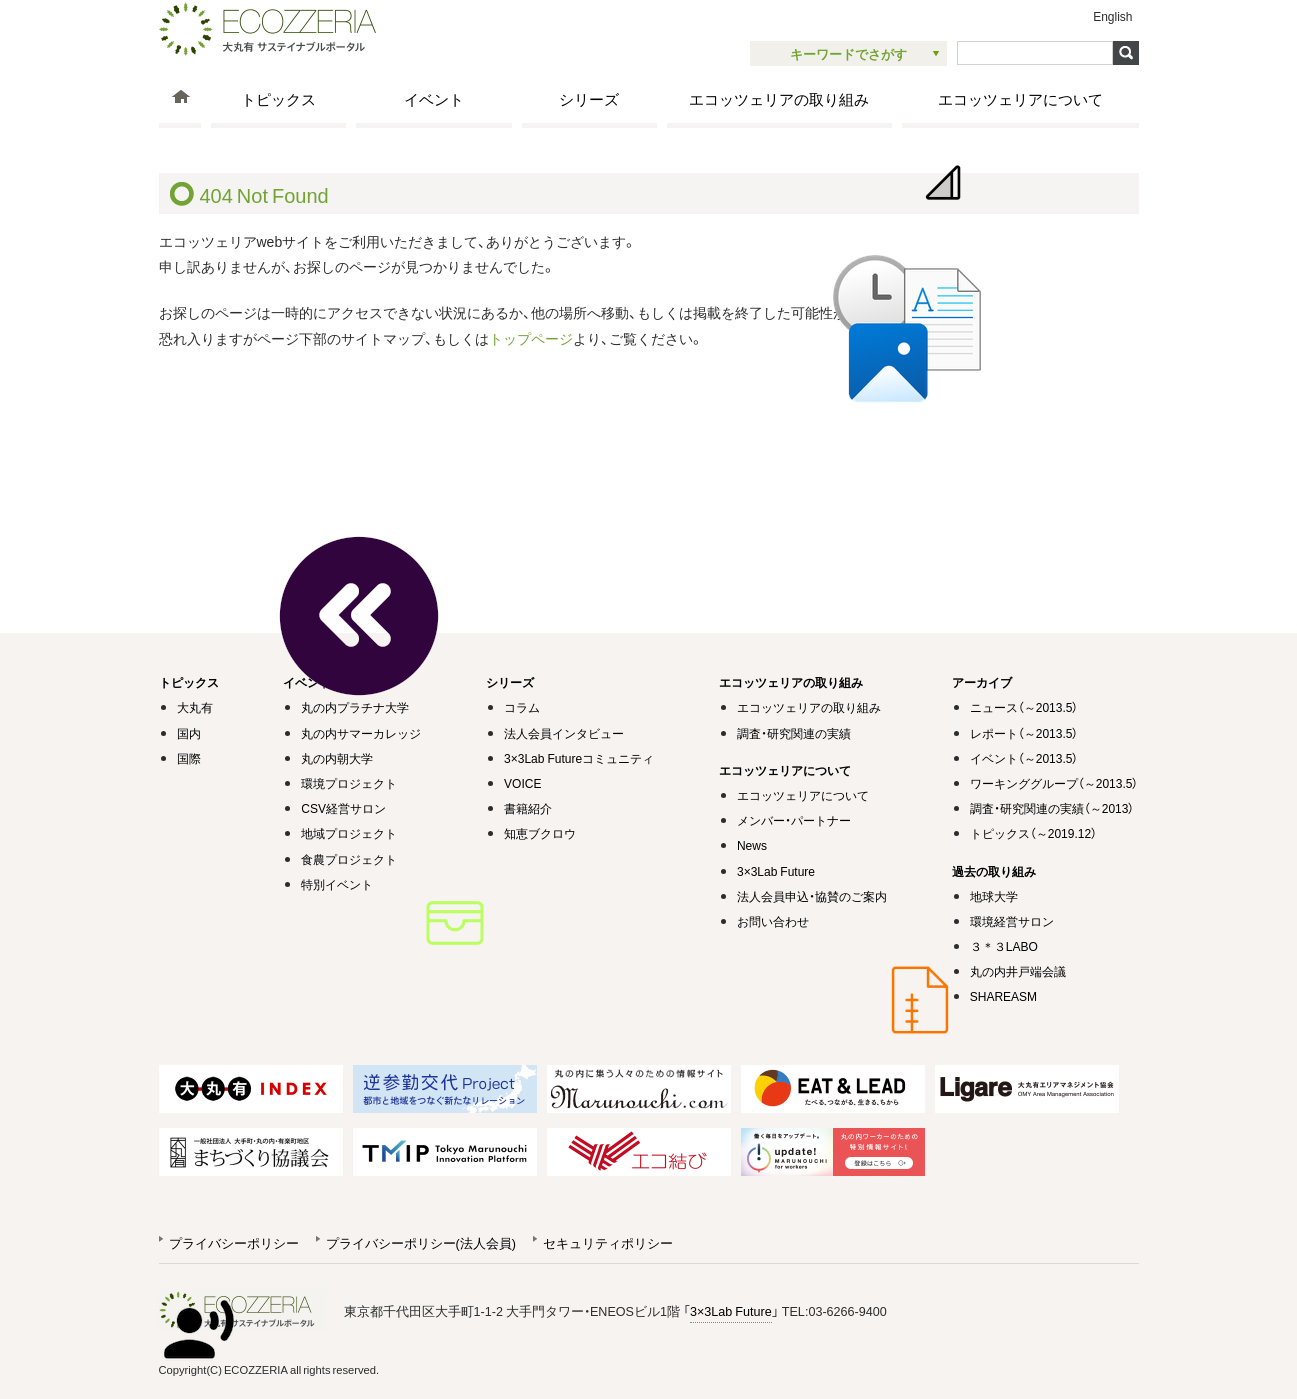 This screenshot has width=1297, height=1399. What do you see at coordinates (920, 1000) in the screenshot?
I see `access compressed or archived files` at bounding box center [920, 1000].